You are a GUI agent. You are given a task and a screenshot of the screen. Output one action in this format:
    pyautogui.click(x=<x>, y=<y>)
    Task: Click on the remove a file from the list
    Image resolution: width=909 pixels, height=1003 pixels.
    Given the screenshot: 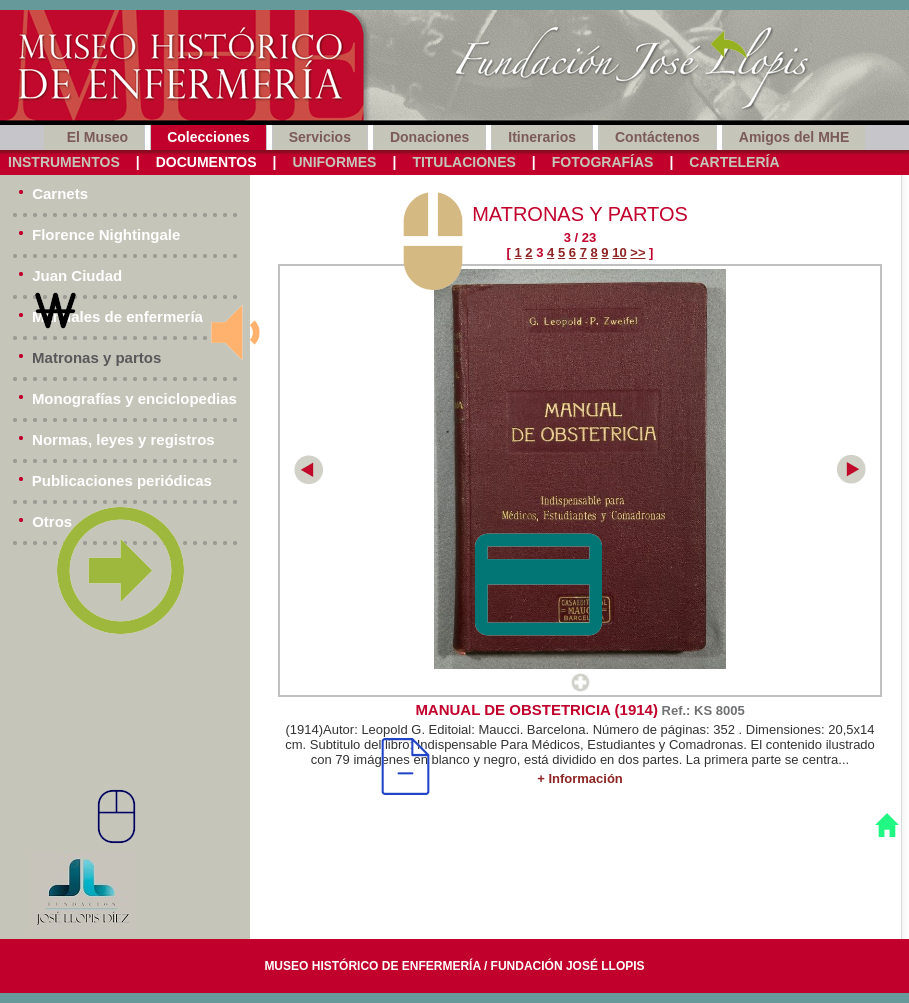 What is the action you would take?
    pyautogui.click(x=405, y=766)
    